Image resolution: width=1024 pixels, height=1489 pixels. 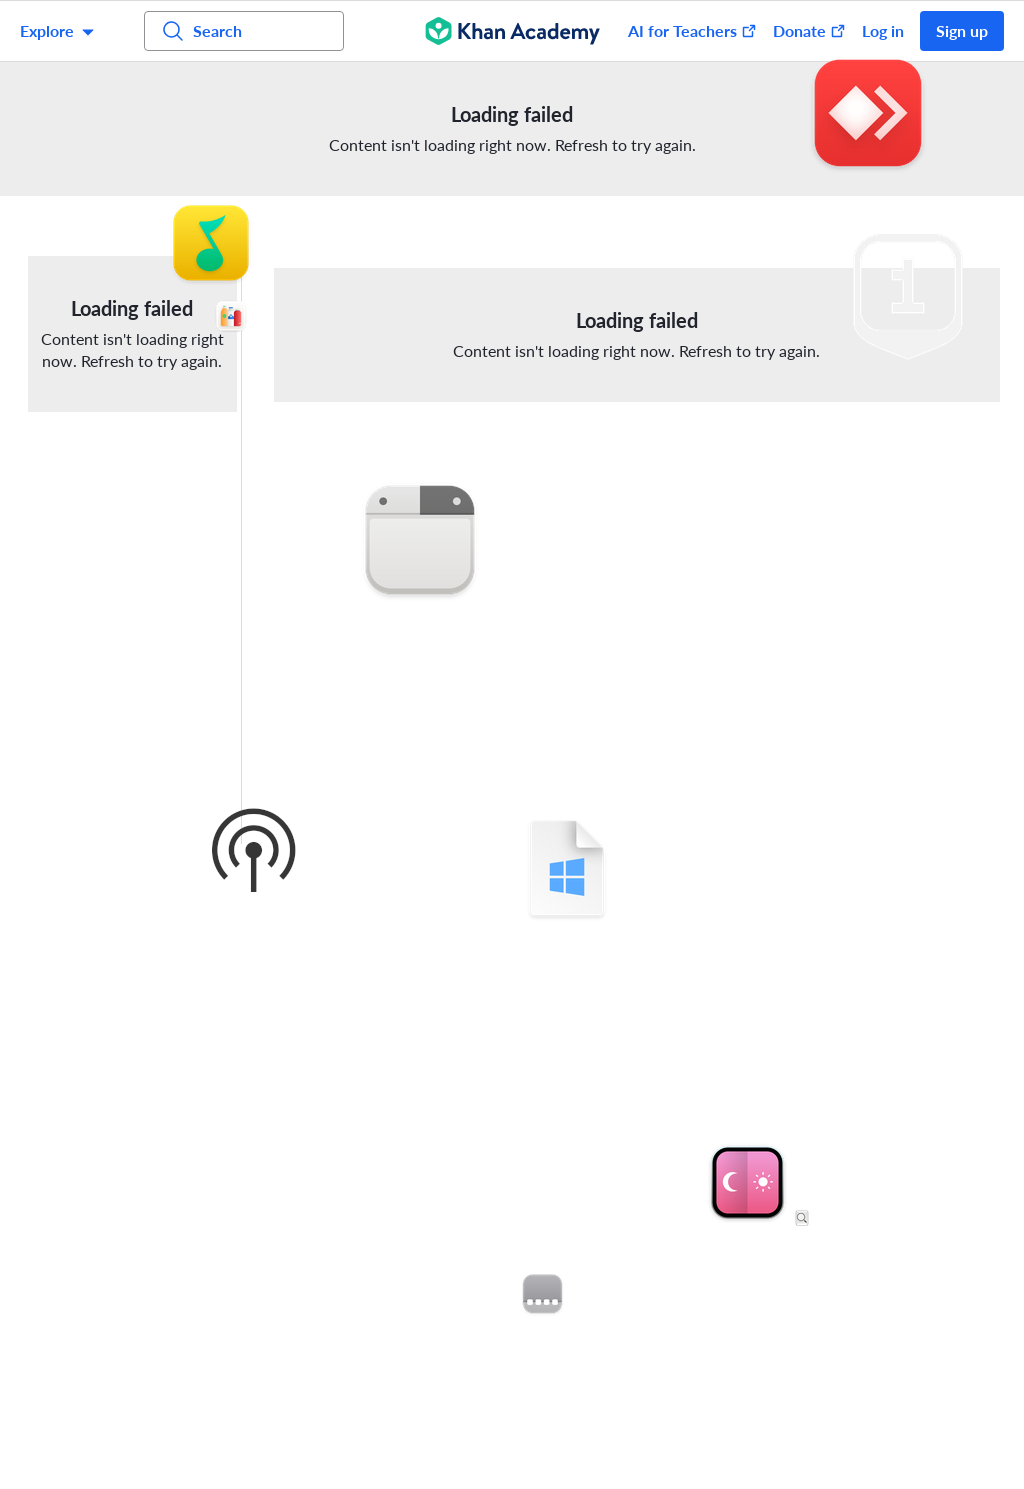 I want to click on a windows executable or application file, so click(x=567, y=870).